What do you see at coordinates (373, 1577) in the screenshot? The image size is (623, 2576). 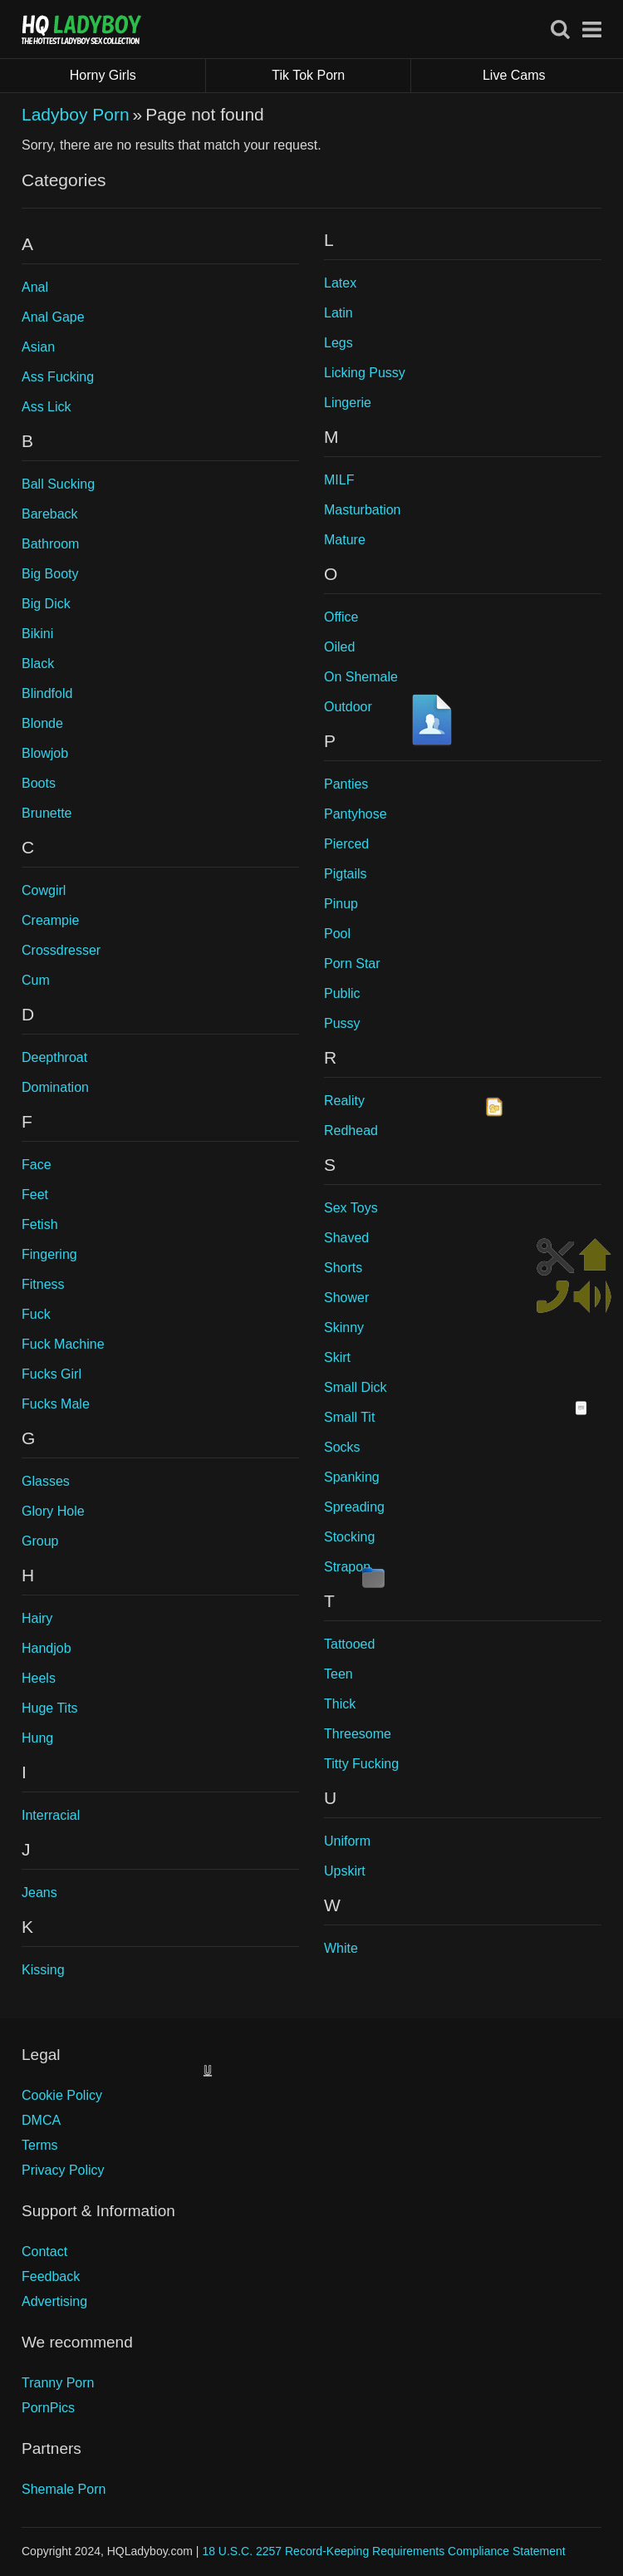 I see `open a folder or directory` at bounding box center [373, 1577].